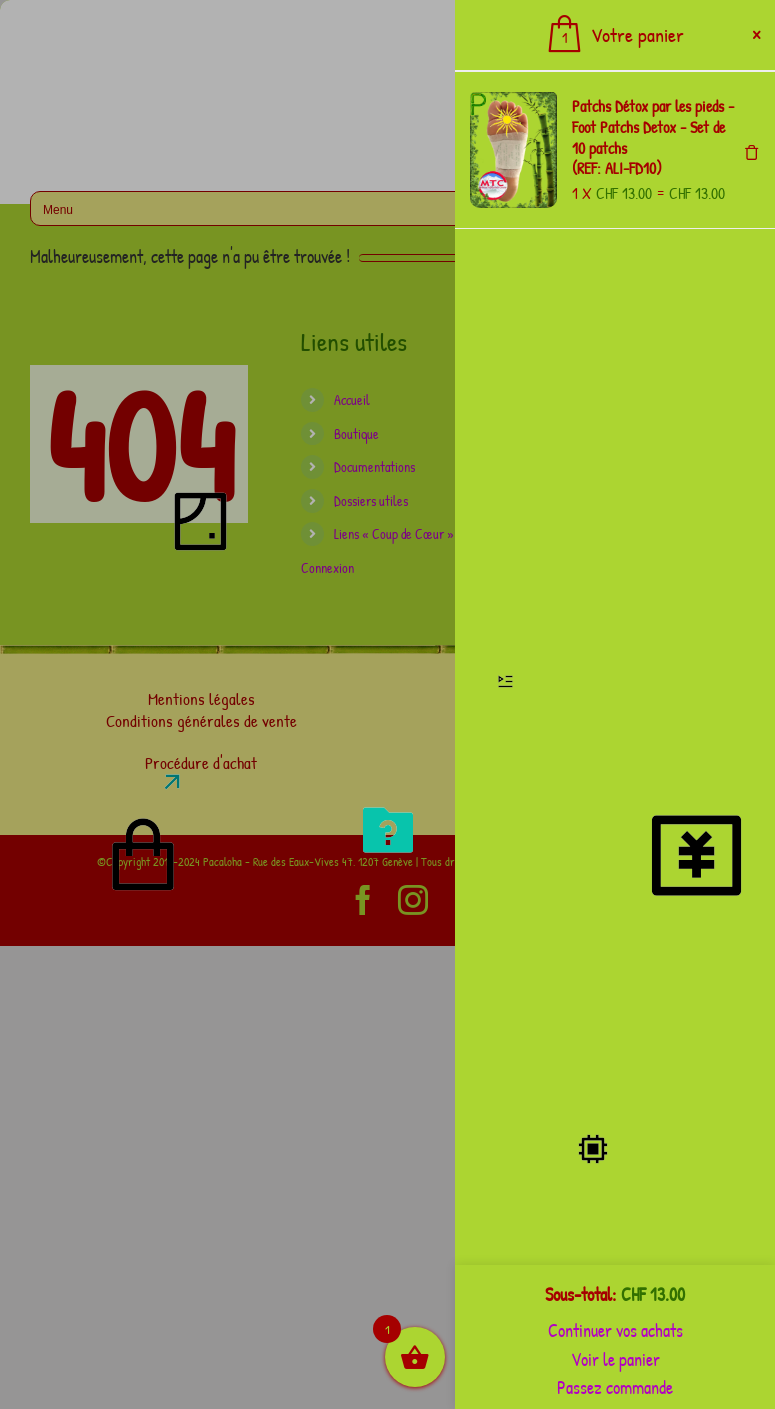 The height and width of the screenshot is (1409, 775). Describe the element at coordinates (593, 1149) in the screenshot. I see `view CPU or processor information` at that location.